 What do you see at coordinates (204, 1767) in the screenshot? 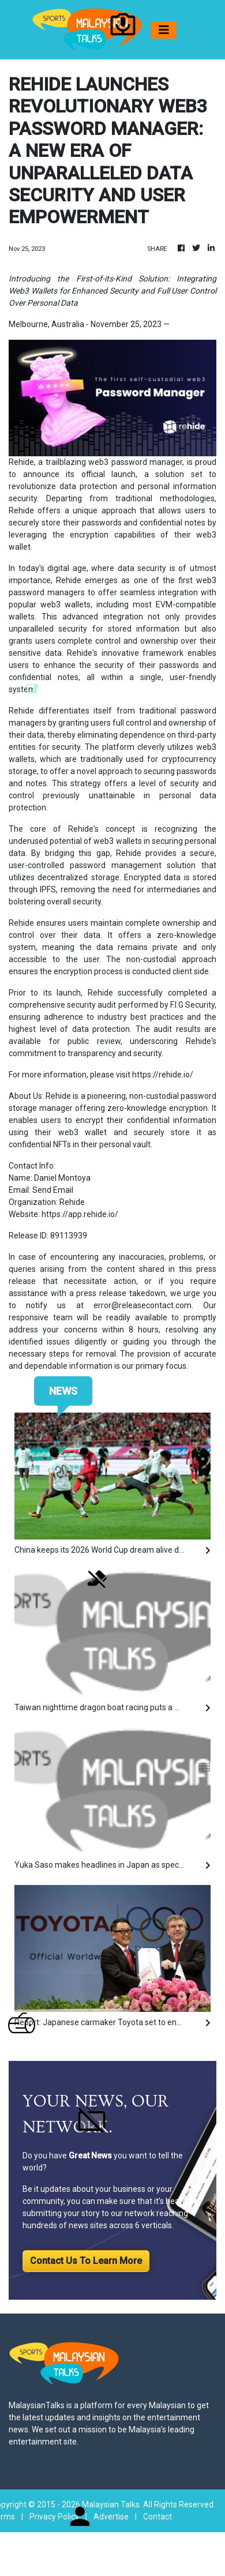
I see `view data in table format` at bounding box center [204, 1767].